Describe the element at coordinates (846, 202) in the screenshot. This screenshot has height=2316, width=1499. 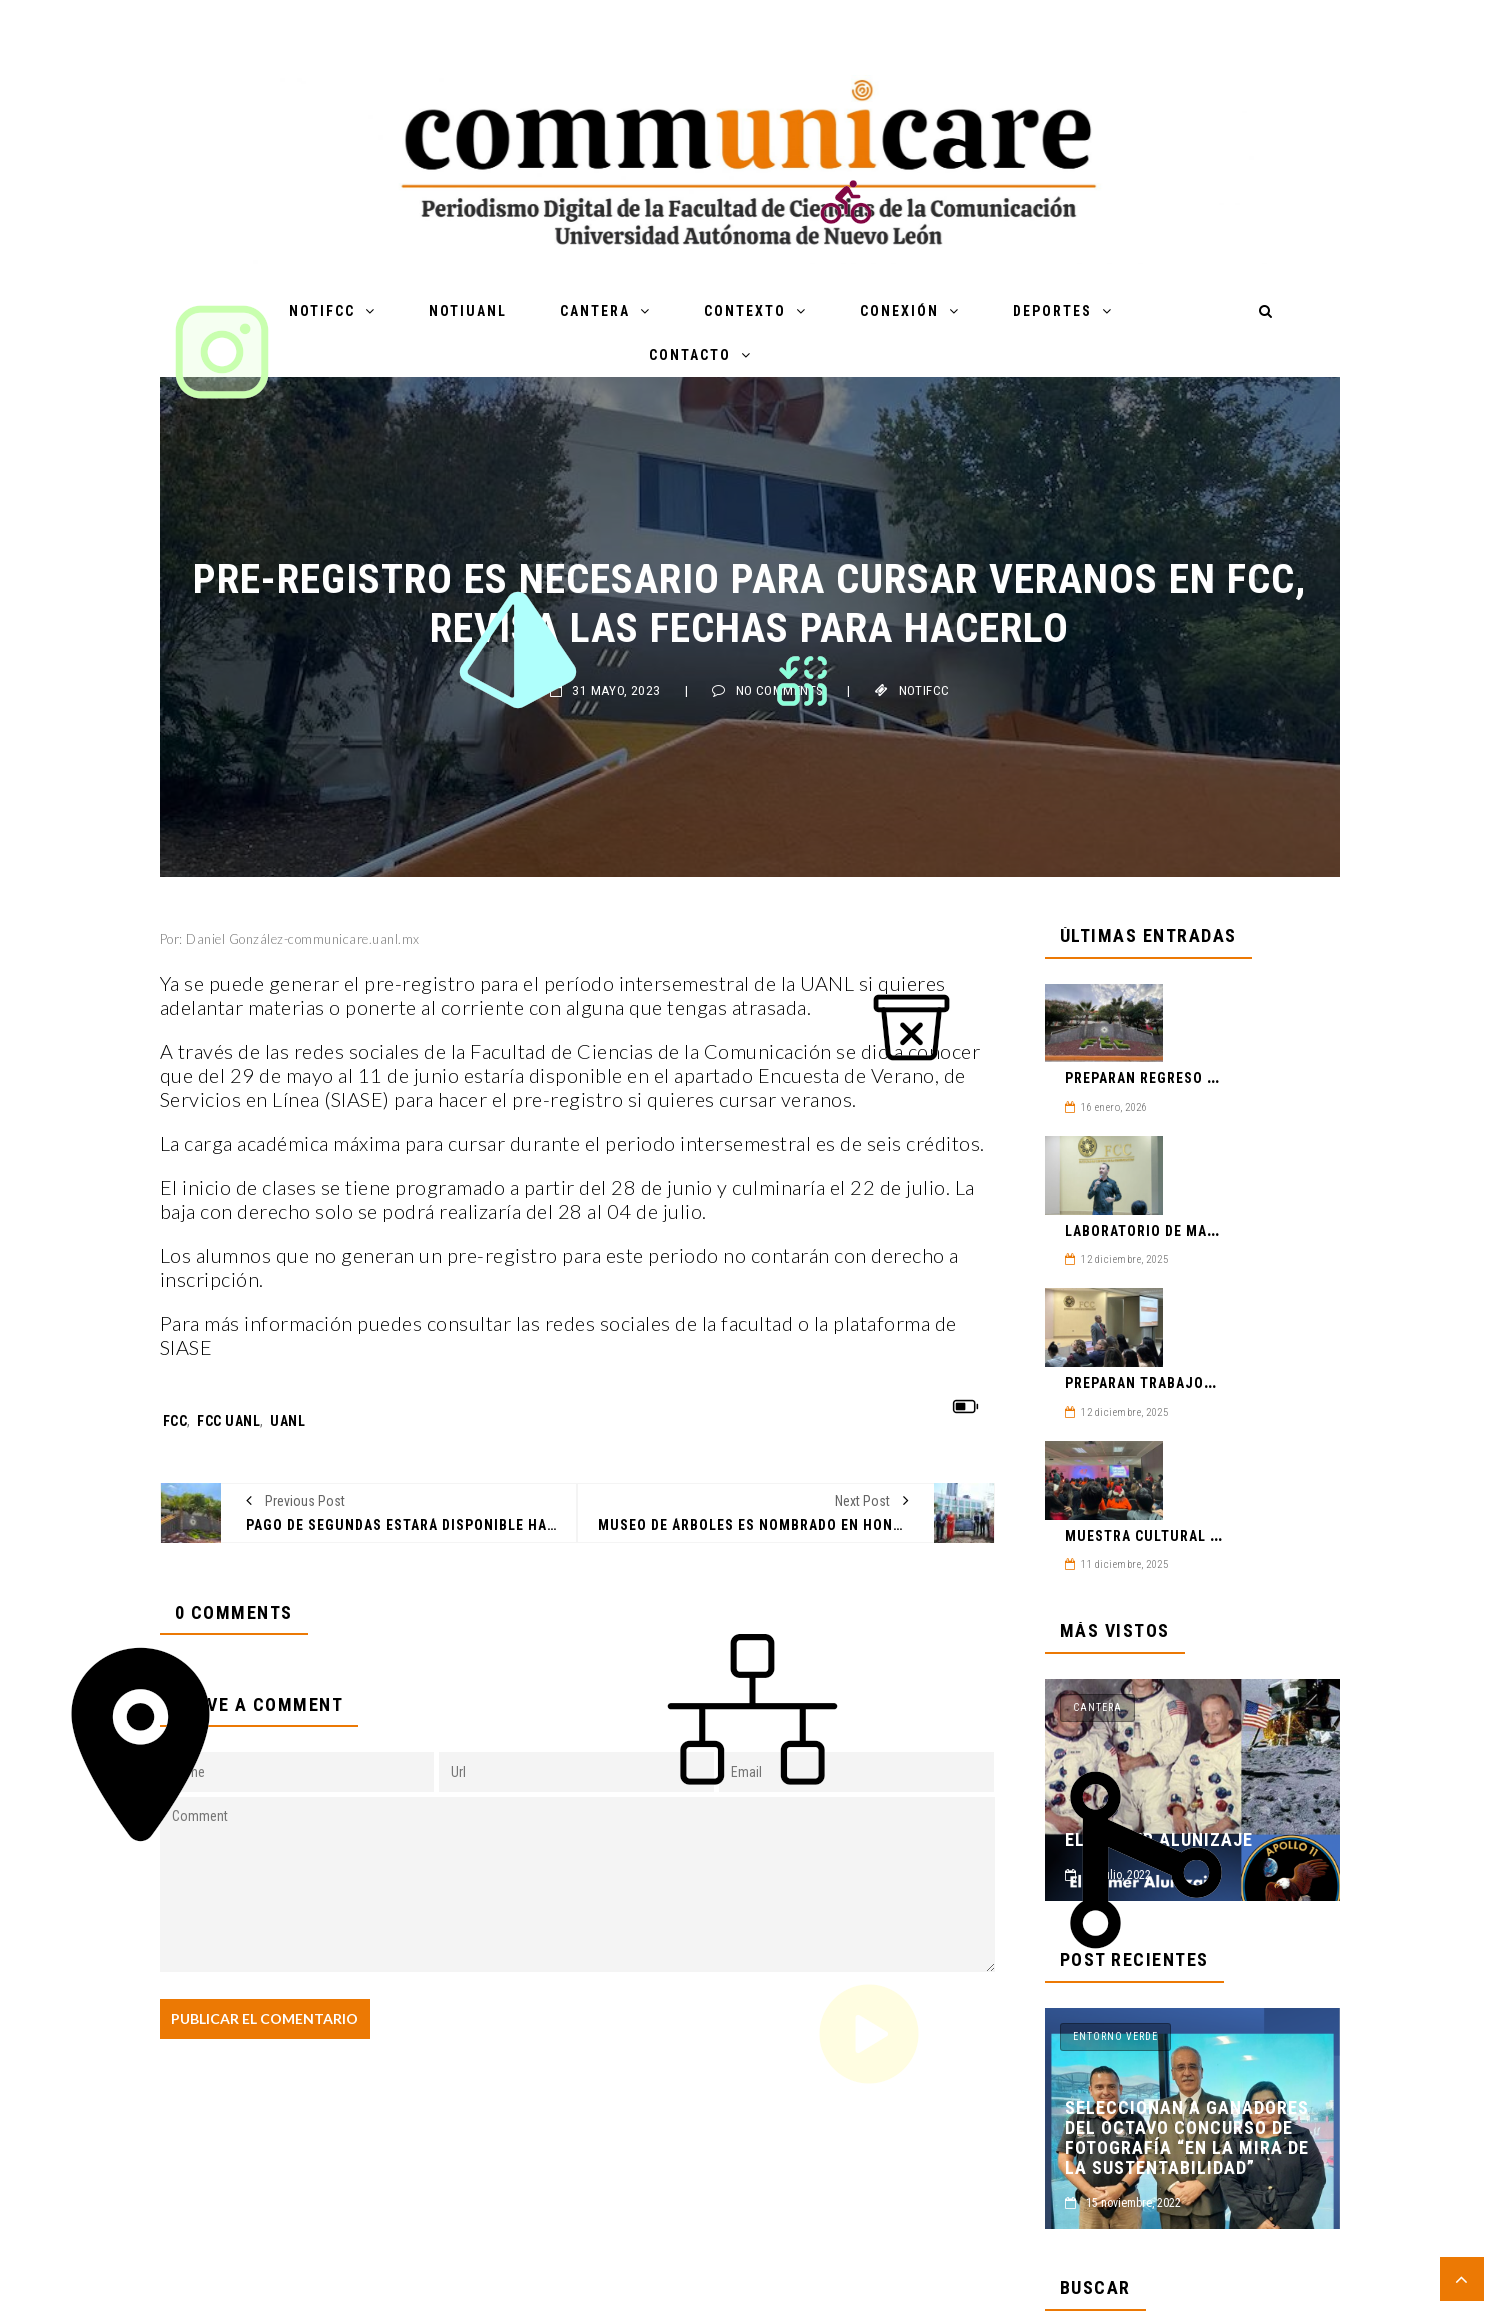
I see `access bike-sharing or cycling options` at that location.